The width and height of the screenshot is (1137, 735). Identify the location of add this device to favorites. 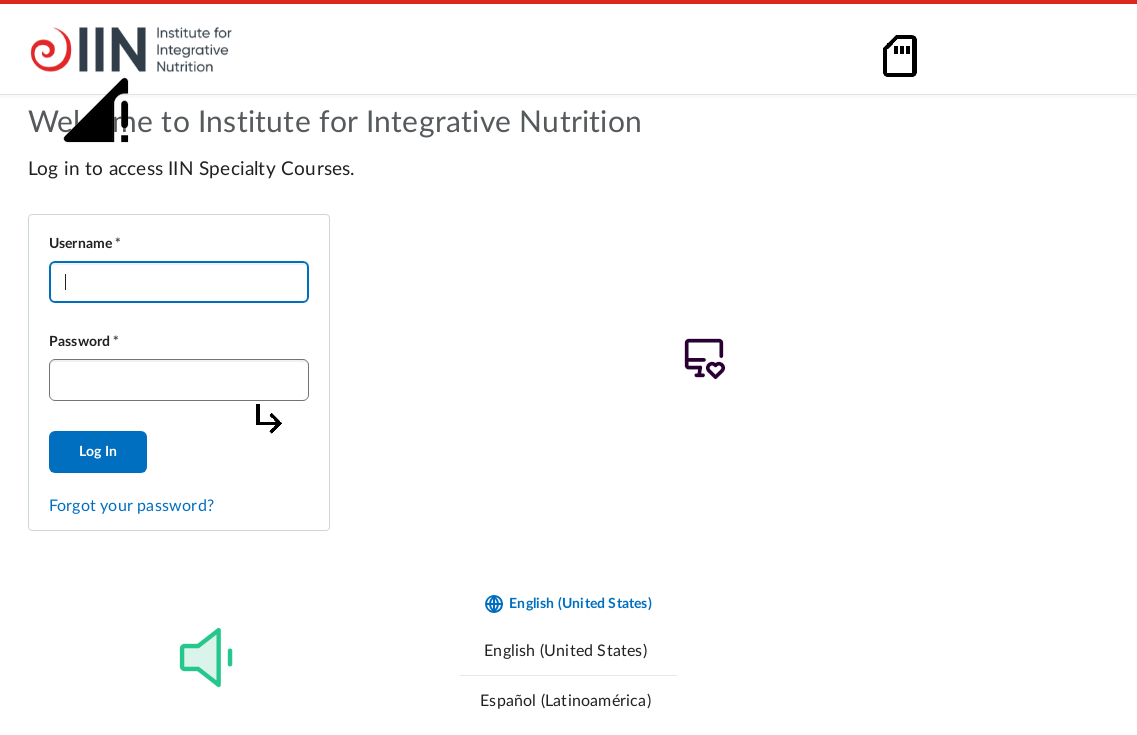
(704, 358).